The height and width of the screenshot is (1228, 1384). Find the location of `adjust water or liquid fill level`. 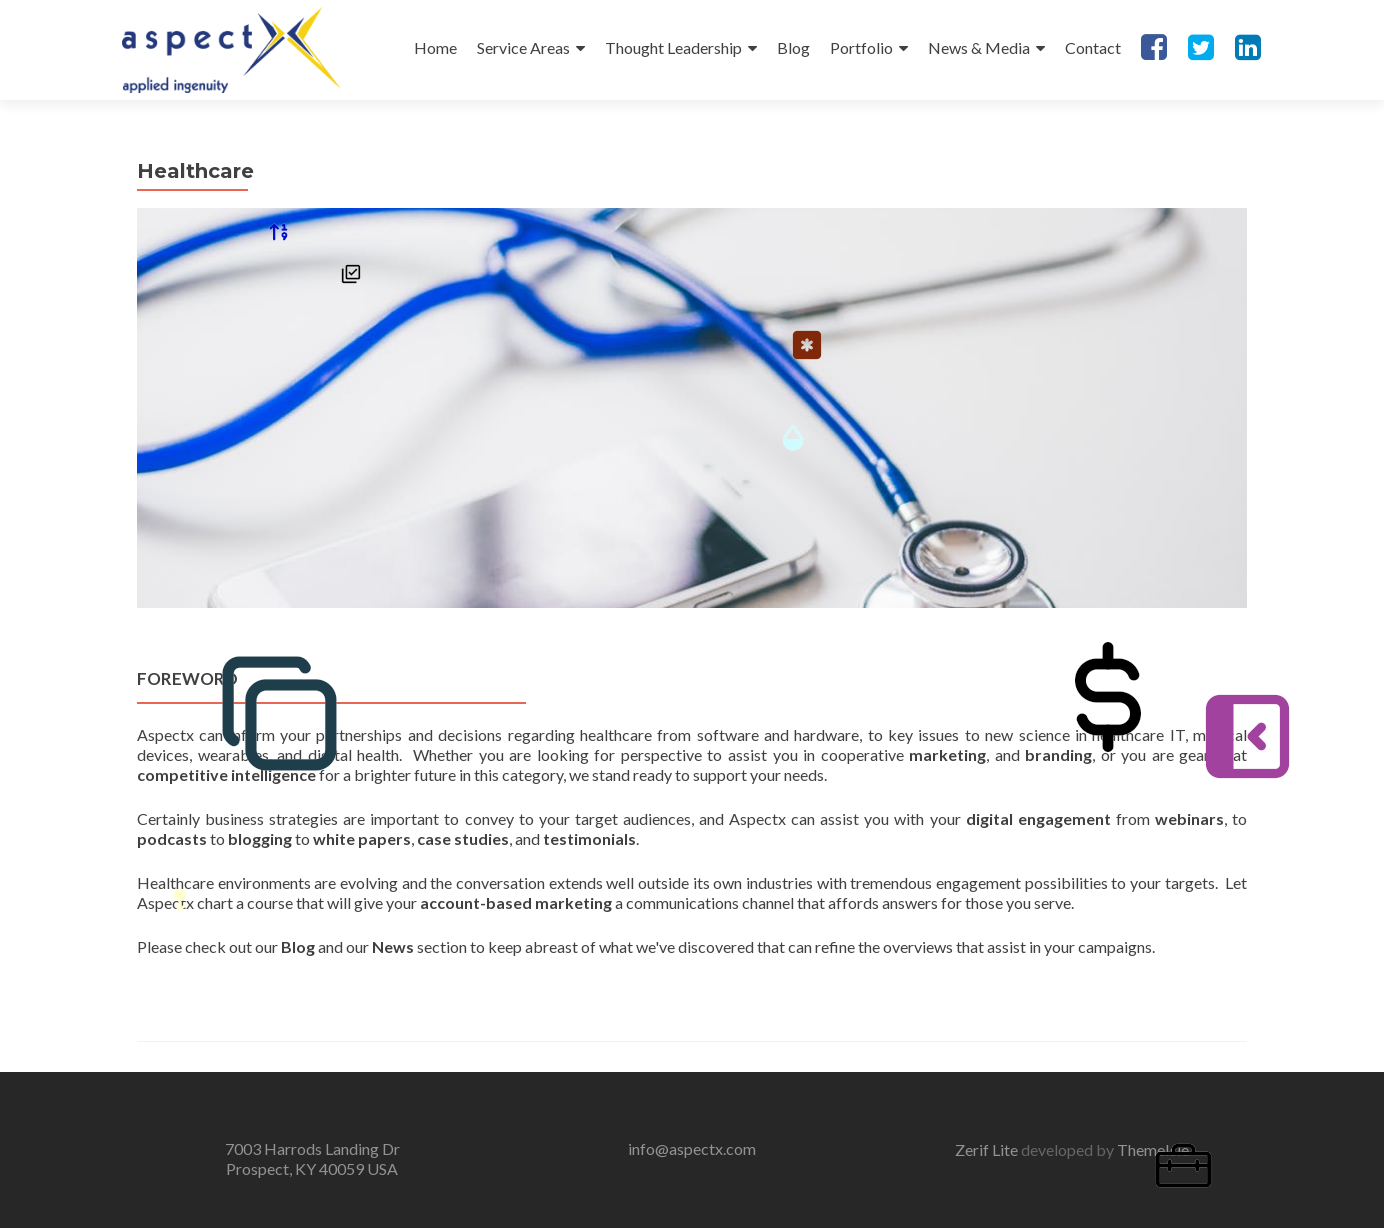

adjust water or liquid fill level is located at coordinates (793, 438).